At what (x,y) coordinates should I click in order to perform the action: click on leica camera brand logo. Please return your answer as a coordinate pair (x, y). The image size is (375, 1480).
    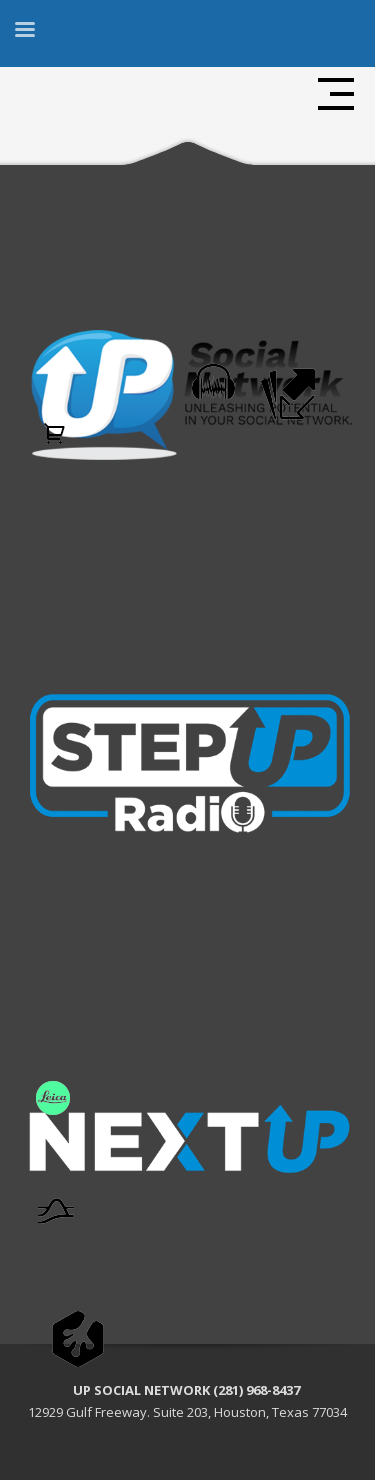
    Looking at the image, I should click on (53, 1098).